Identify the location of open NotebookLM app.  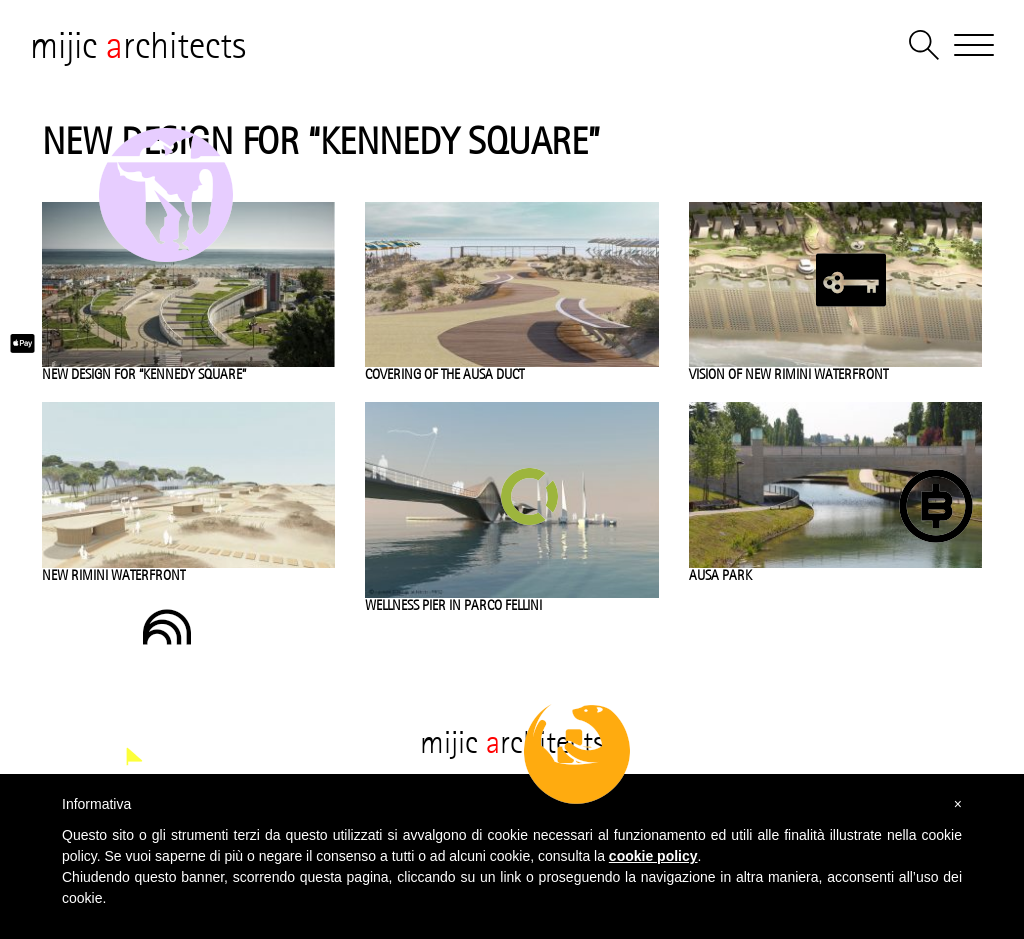
(167, 627).